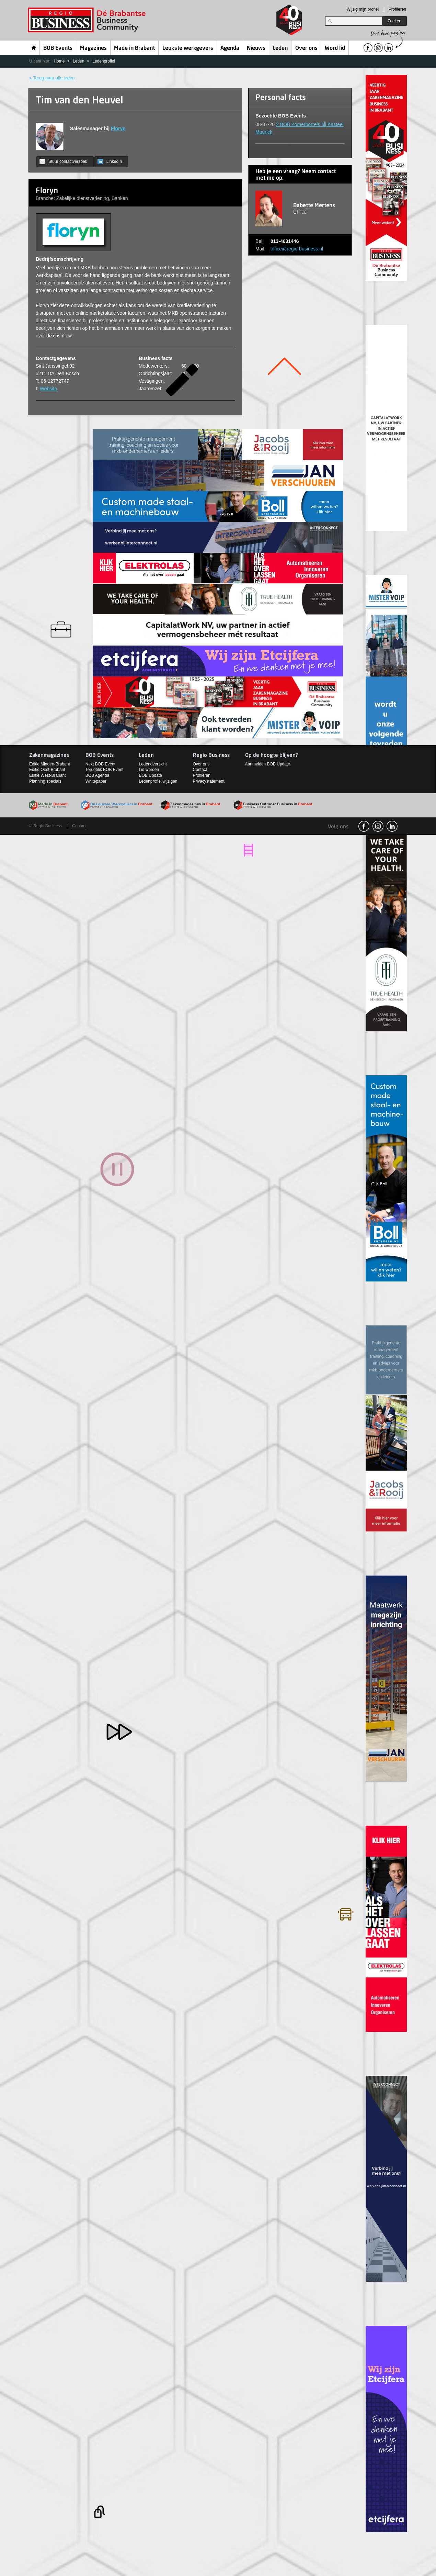 The image size is (436, 2576). Describe the element at coordinates (117, 1169) in the screenshot. I see `pause media playback` at that location.